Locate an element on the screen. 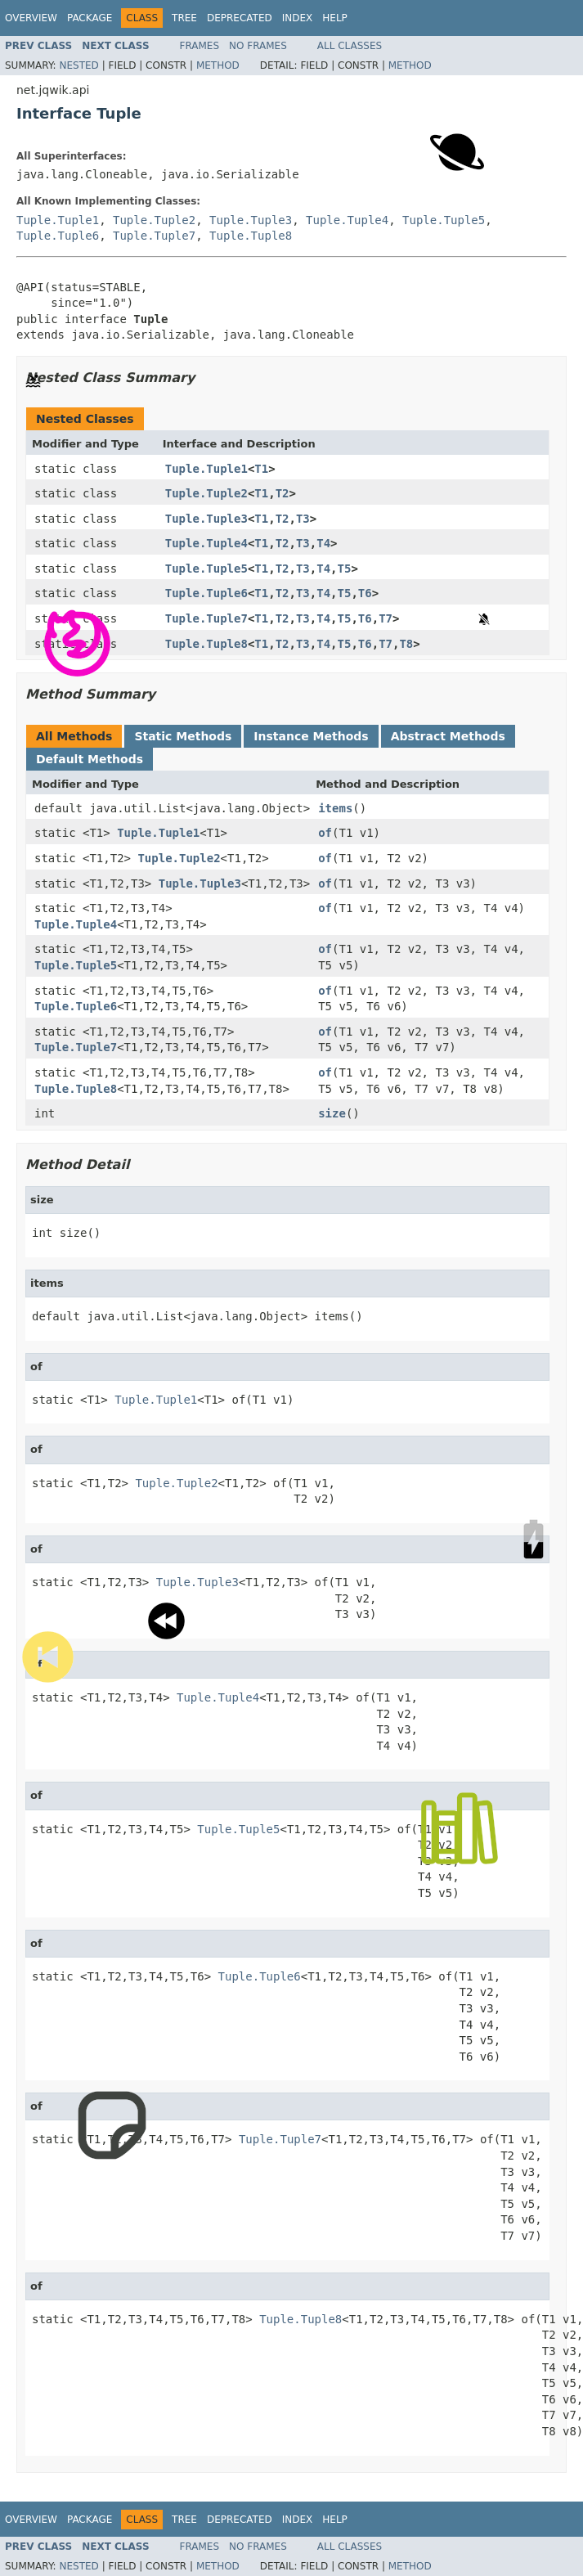  mute notifications is located at coordinates (484, 619).